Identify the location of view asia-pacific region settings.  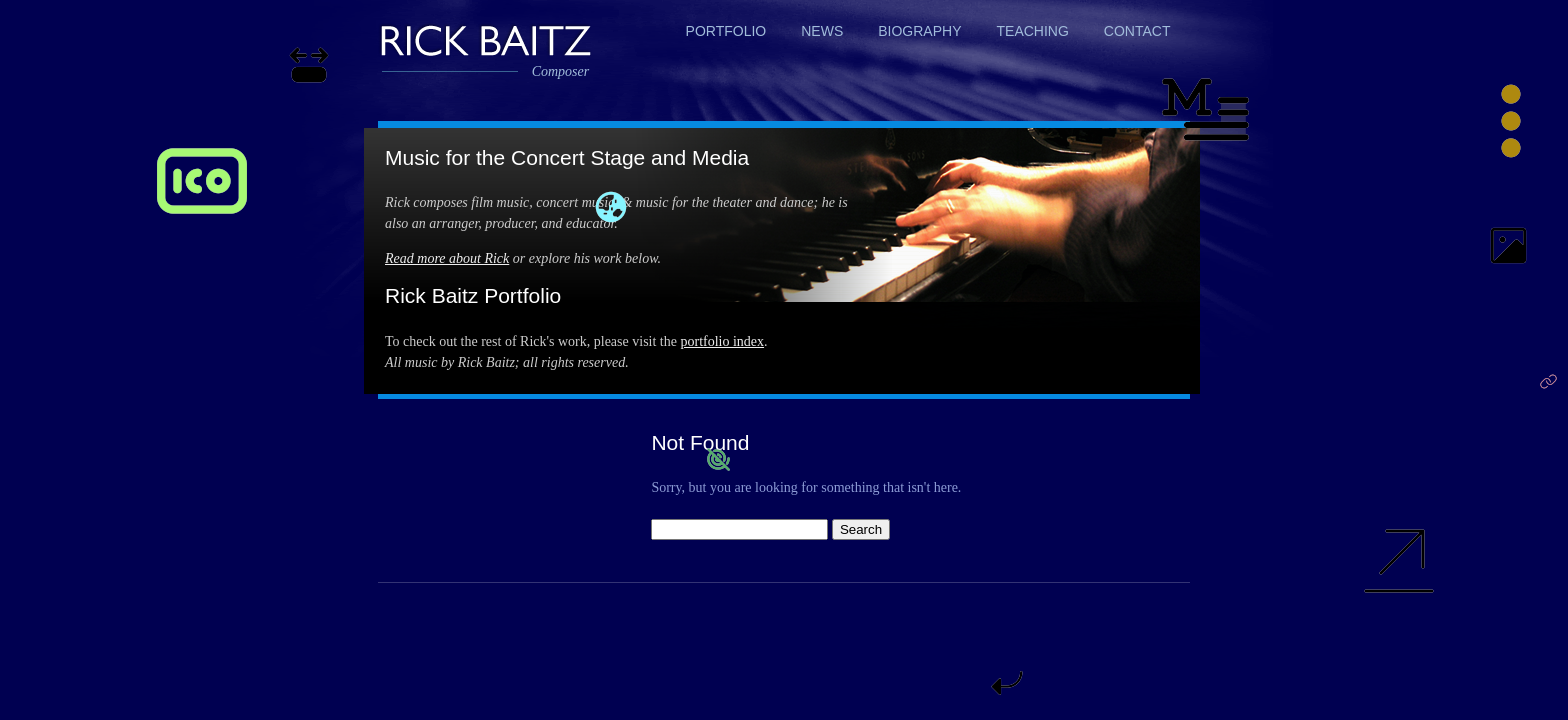
(611, 207).